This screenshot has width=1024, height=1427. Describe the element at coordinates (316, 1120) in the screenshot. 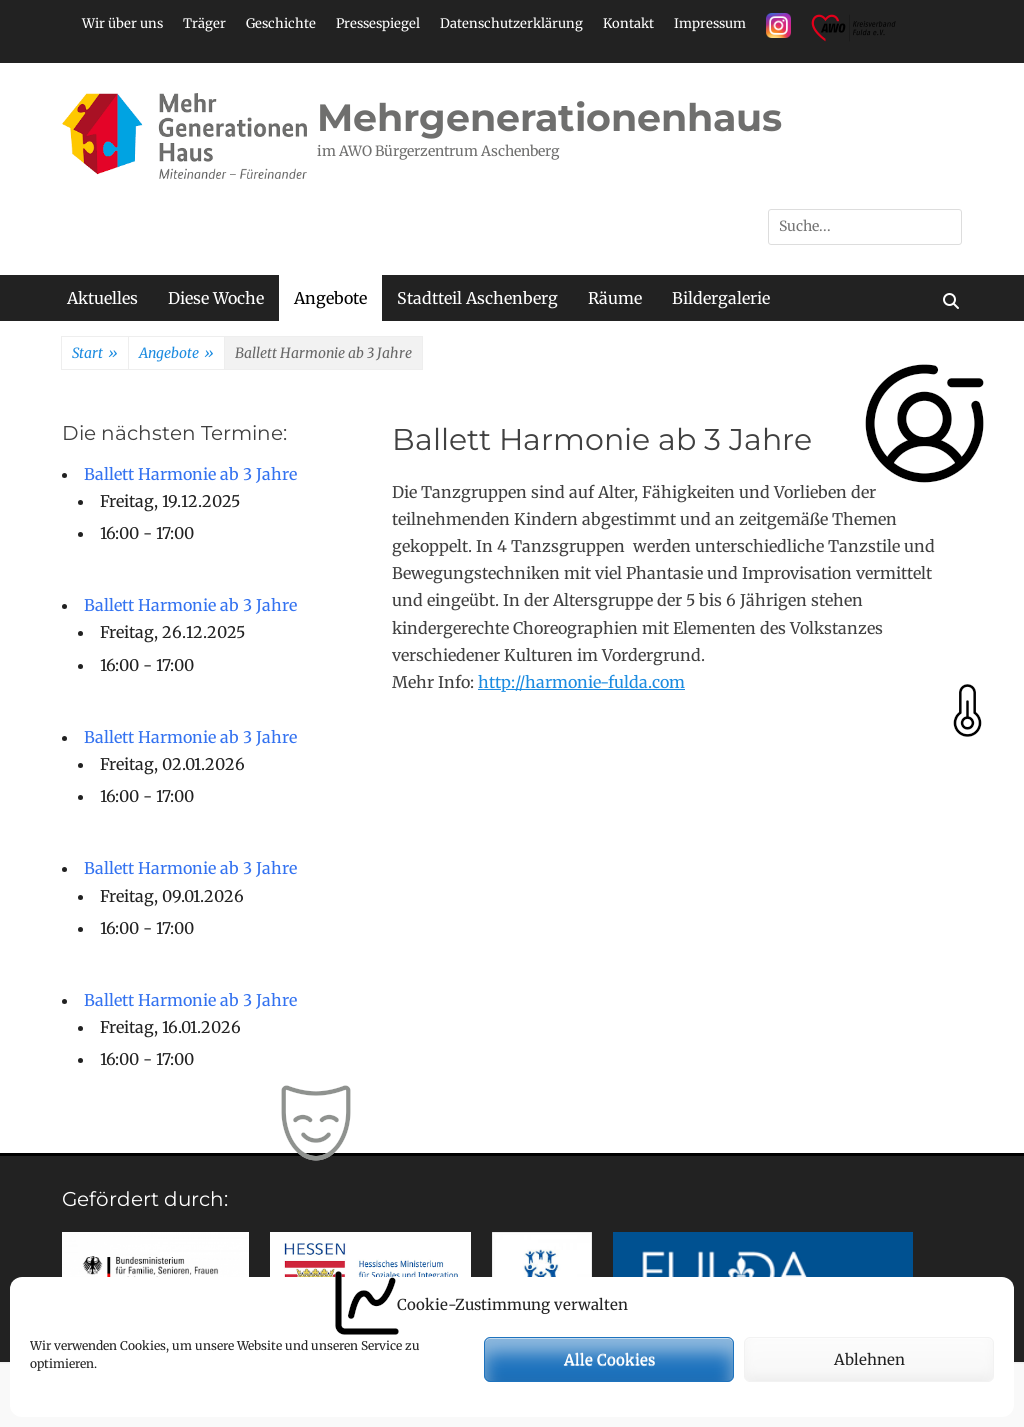

I see `access theater or entertainment mode` at that location.